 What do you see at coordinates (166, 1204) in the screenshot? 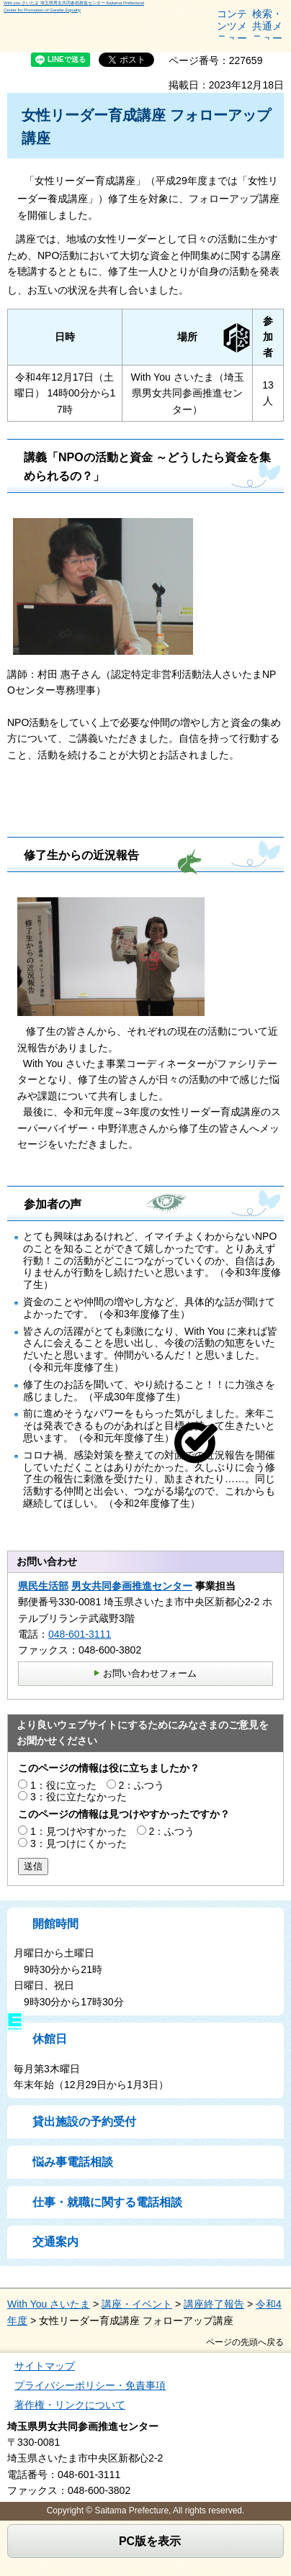
I see `apache cassandra database logo` at bounding box center [166, 1204].